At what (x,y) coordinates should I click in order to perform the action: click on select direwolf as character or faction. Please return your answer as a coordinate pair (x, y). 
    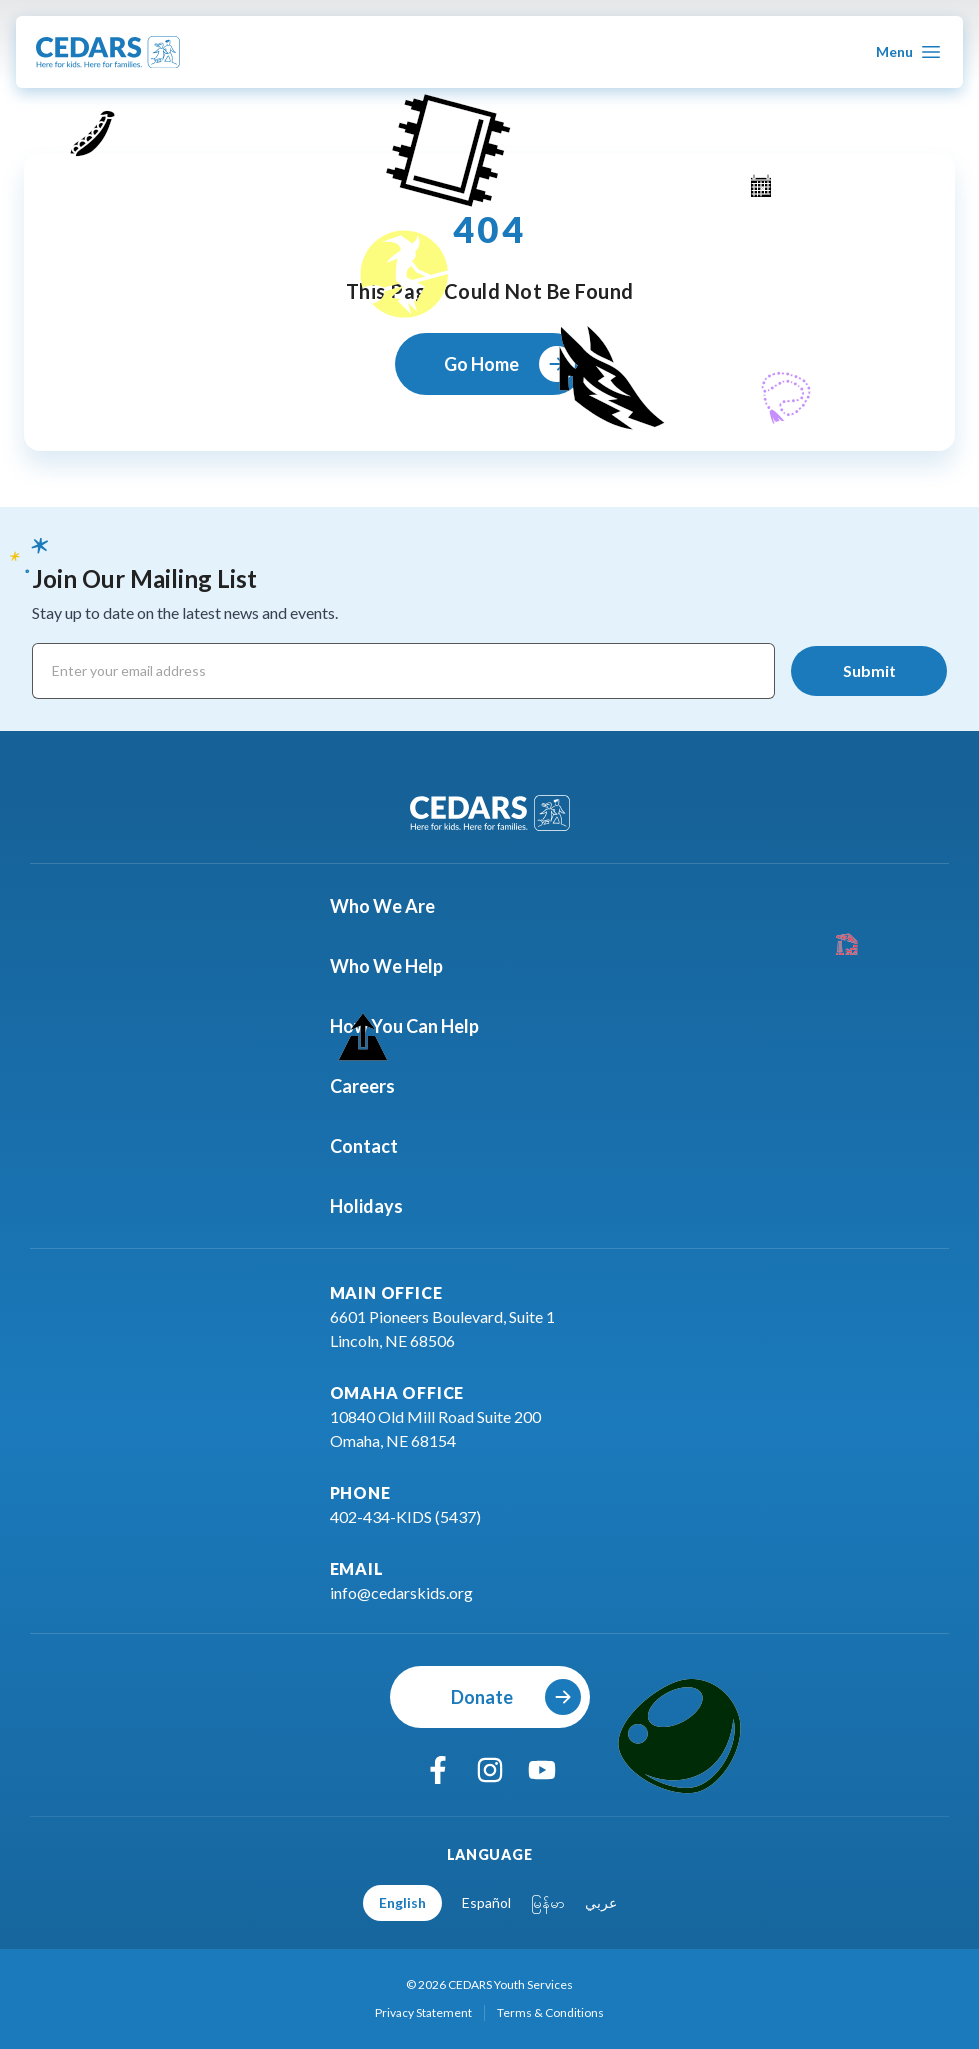
    Looking at the image, I should click on (612, 378).